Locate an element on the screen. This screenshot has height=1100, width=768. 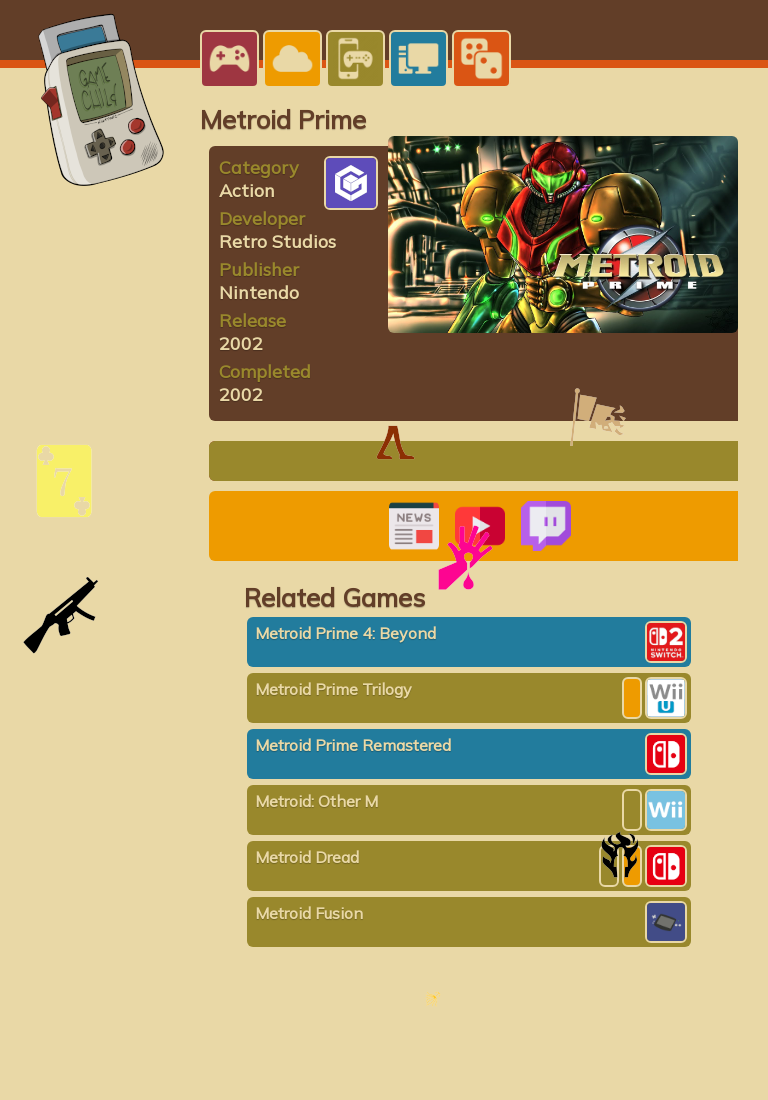
indicates walking or movement action is located at coordinates (395, 442).